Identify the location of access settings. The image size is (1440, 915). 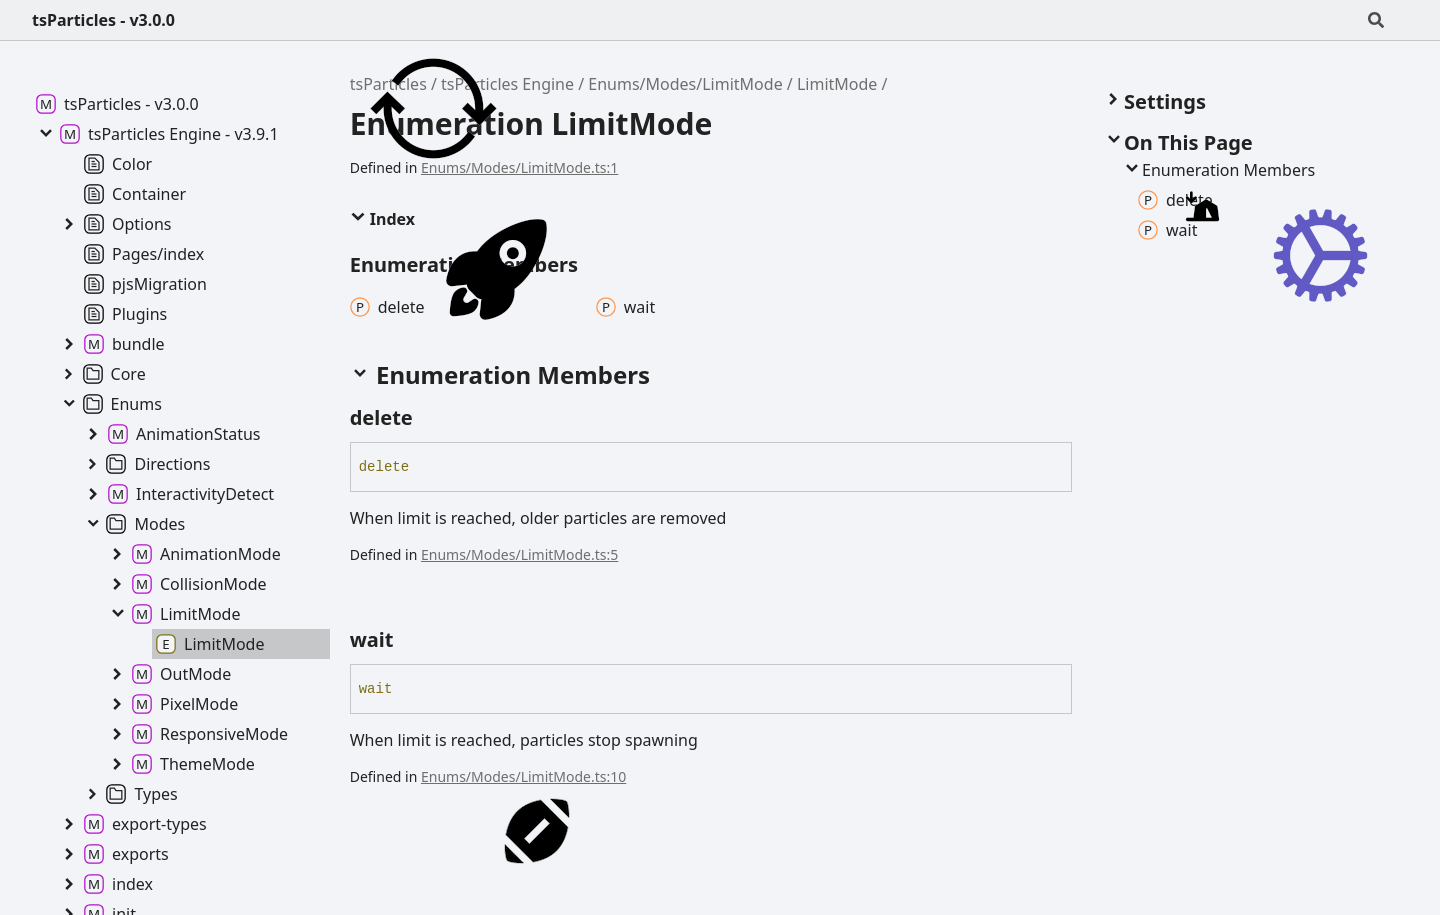
(1320, 255).